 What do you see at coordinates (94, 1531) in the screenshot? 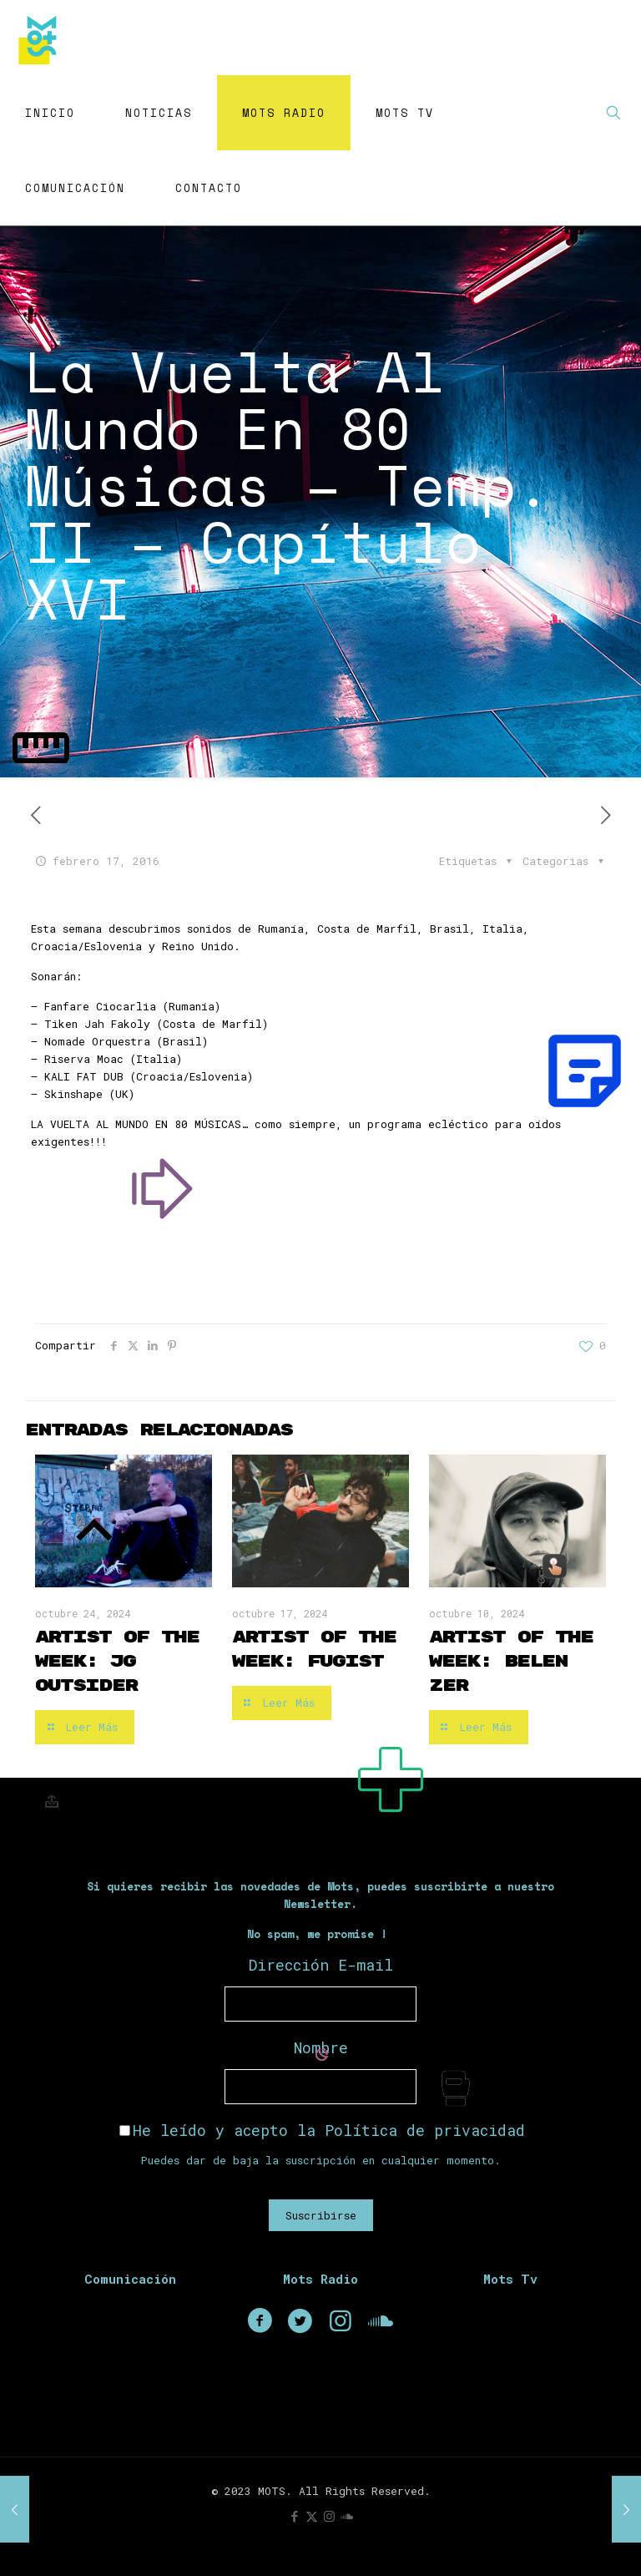
I see `collapse an expanded section or menu` at bounding box center [94, 1531].